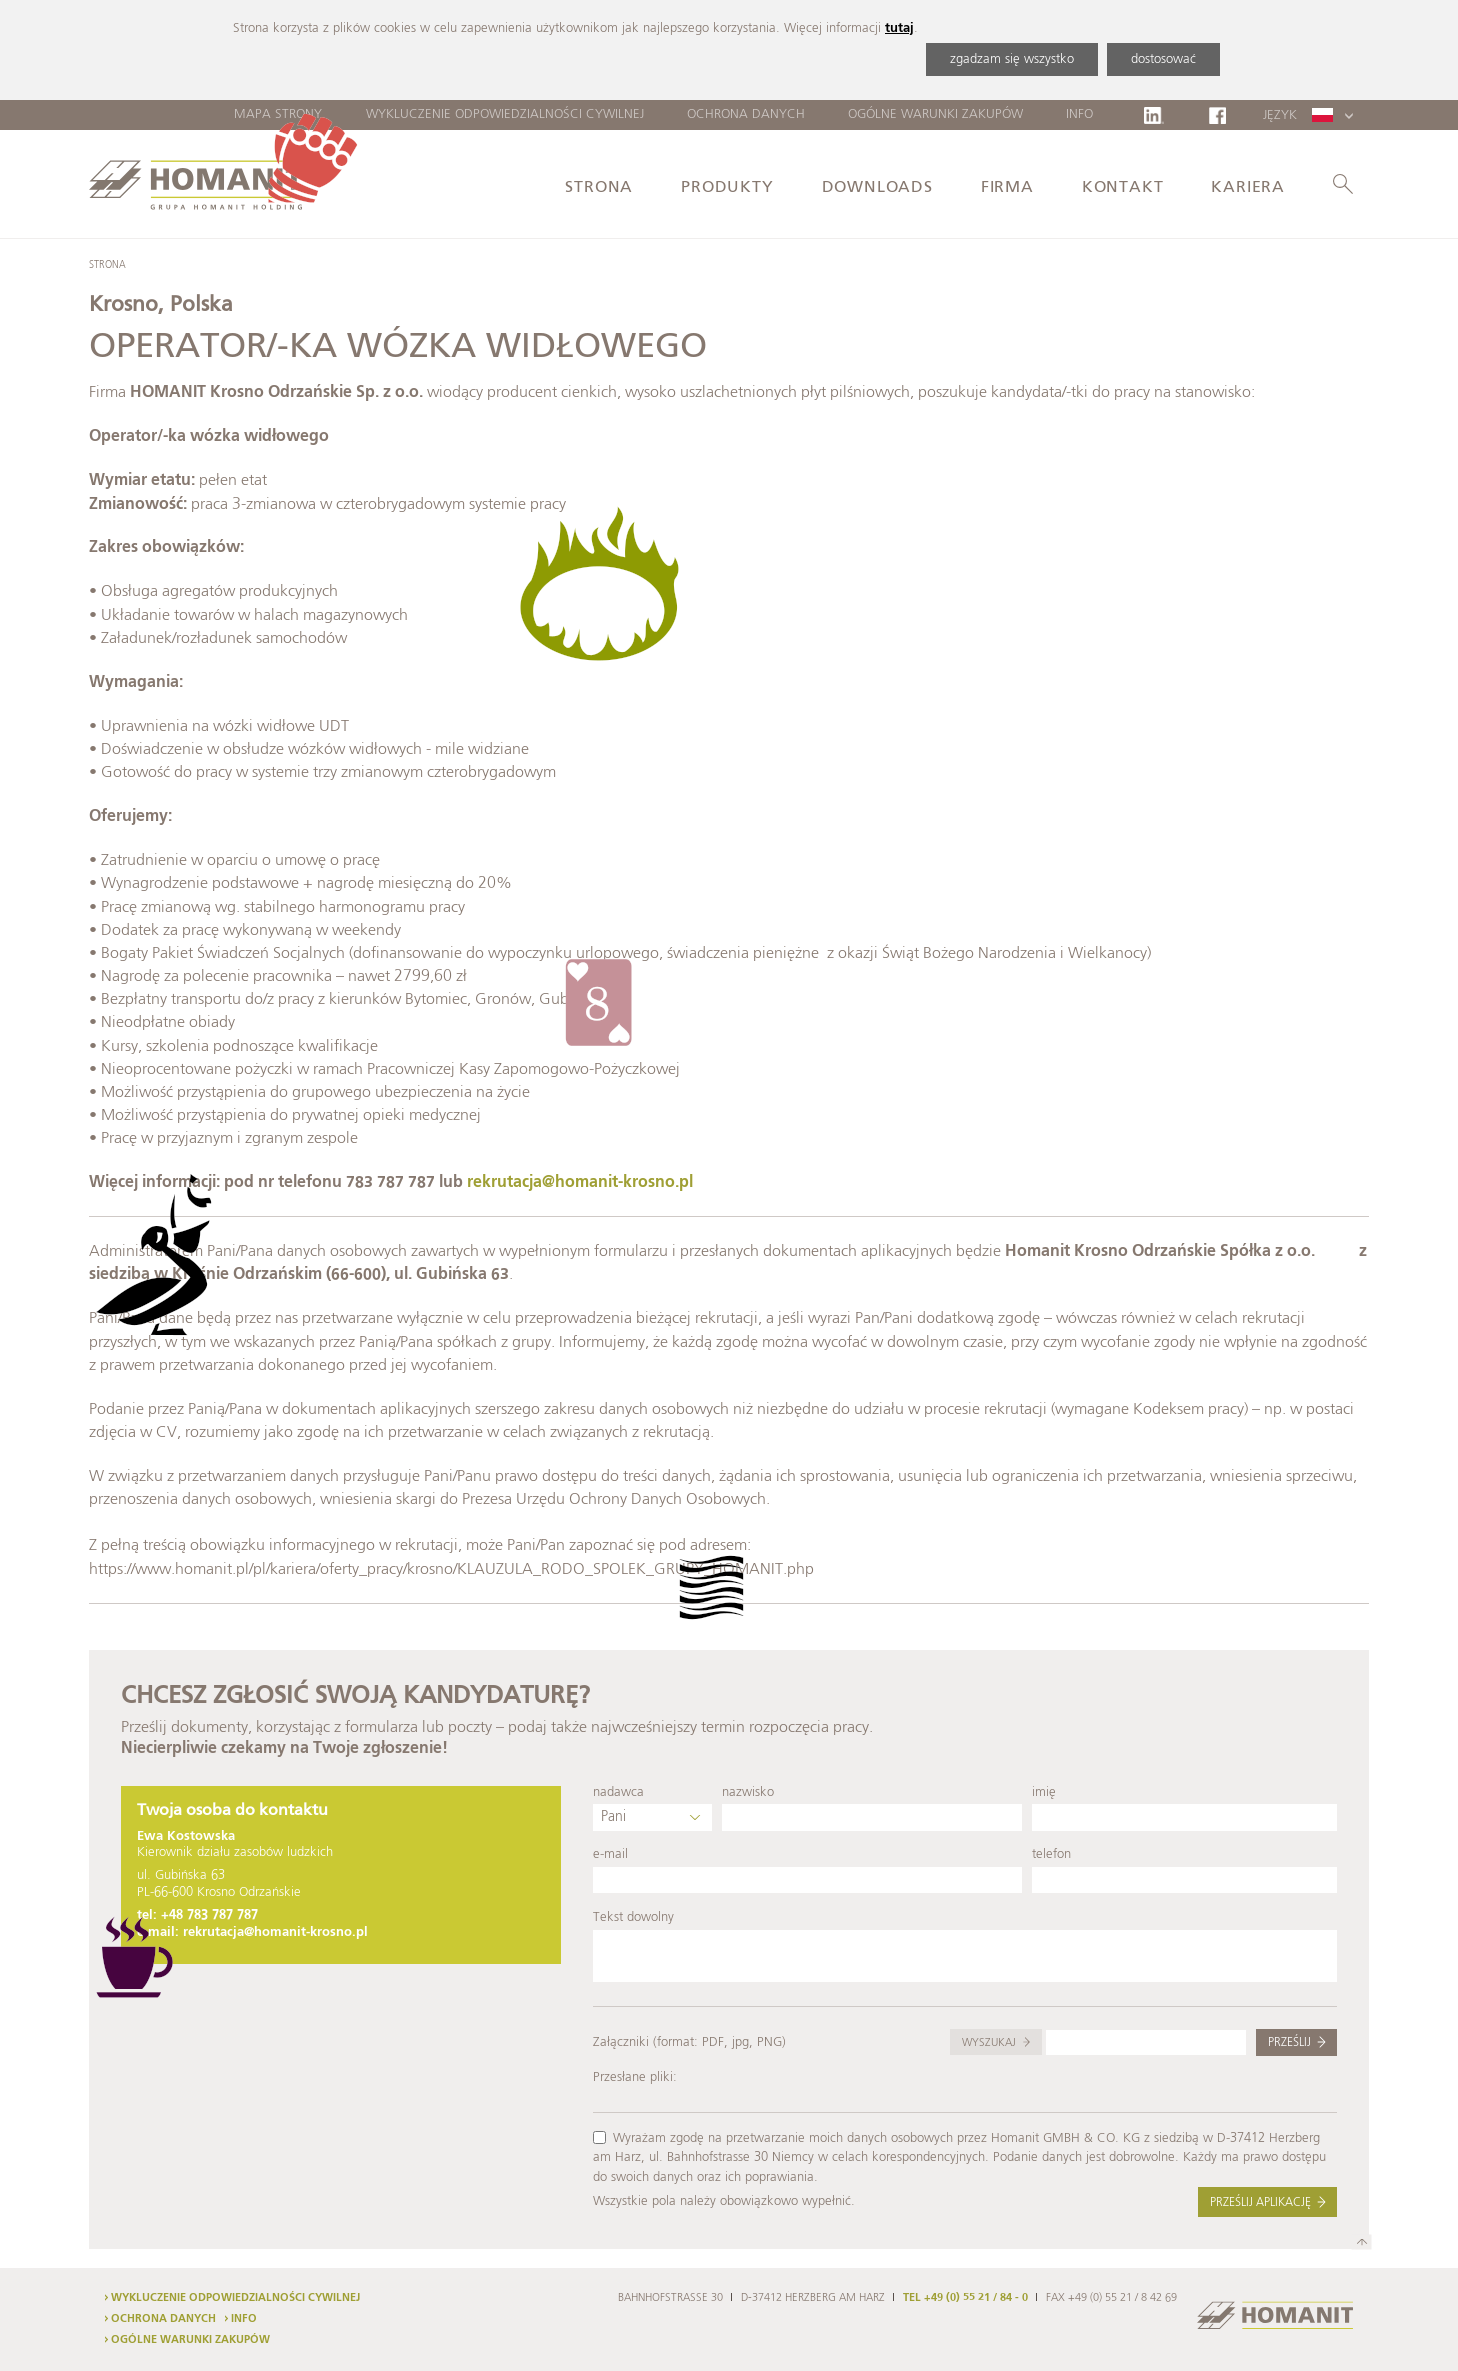  Describe the element at coordinates (711, 1587) in the screenshot. I see `indicates water or fluid dynamics in a game` at that location.